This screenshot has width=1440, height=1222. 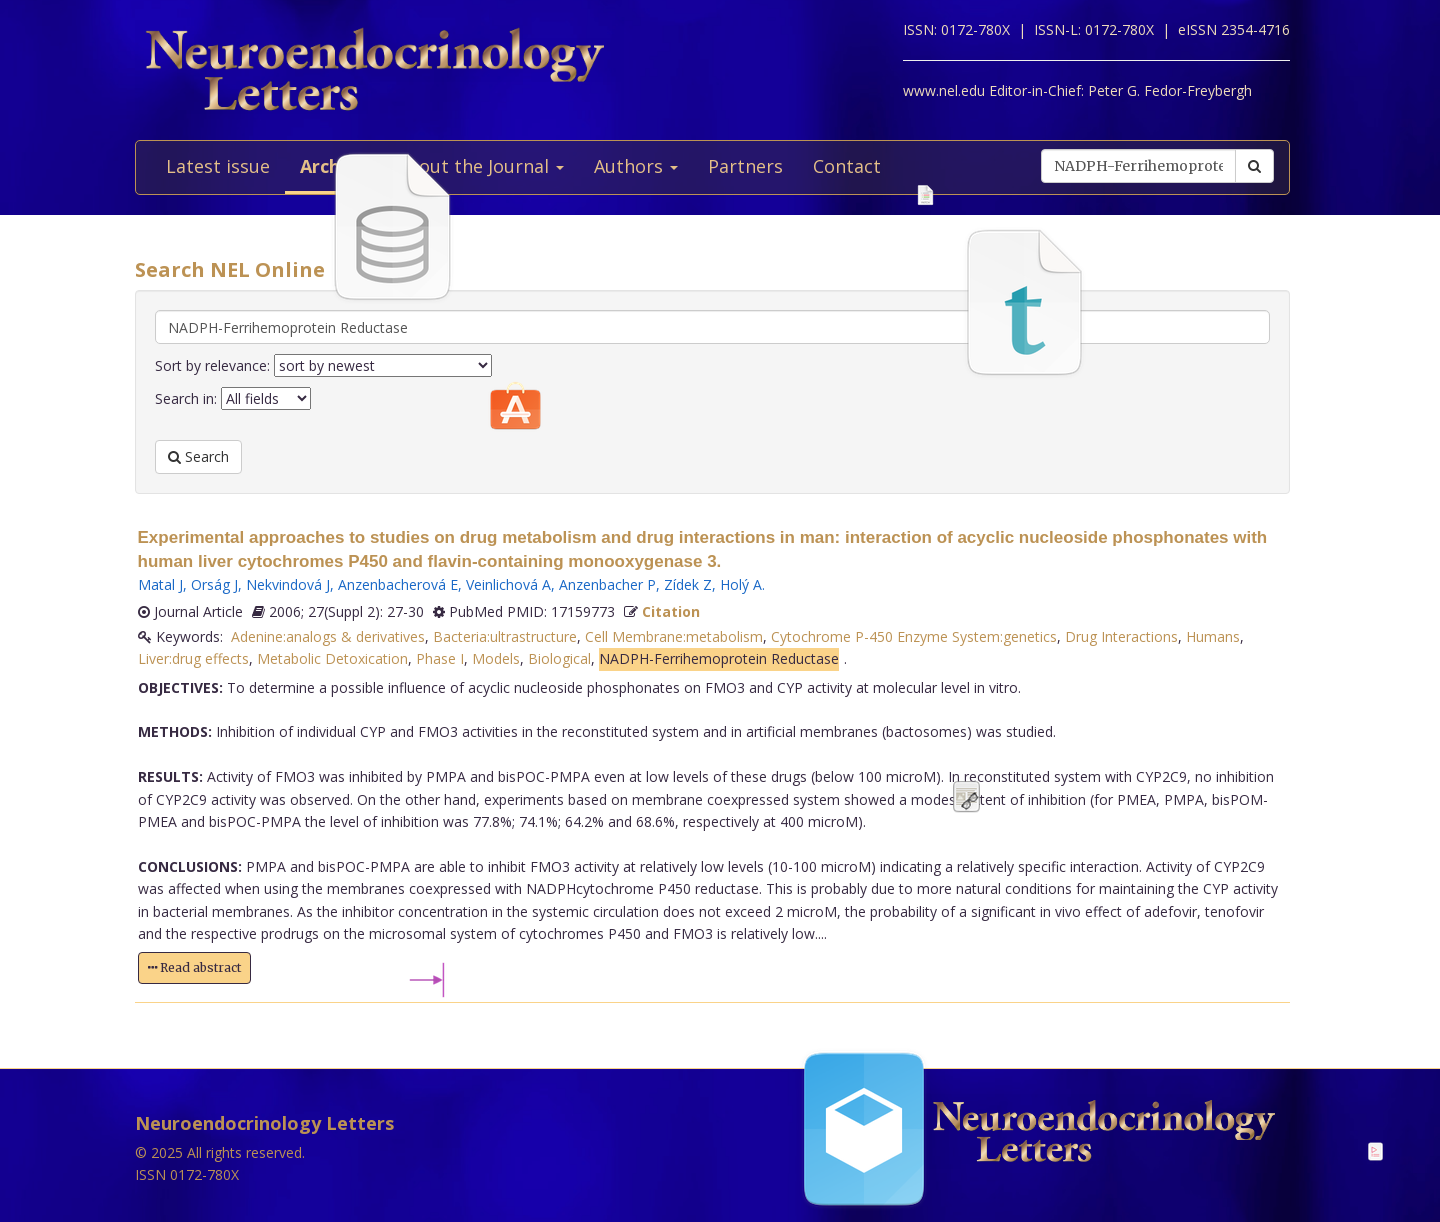 What do you see at coordinates (1375, 1151) in the screenshot?
I see `an audio playlist file` at bounding box center [1375, 1151].